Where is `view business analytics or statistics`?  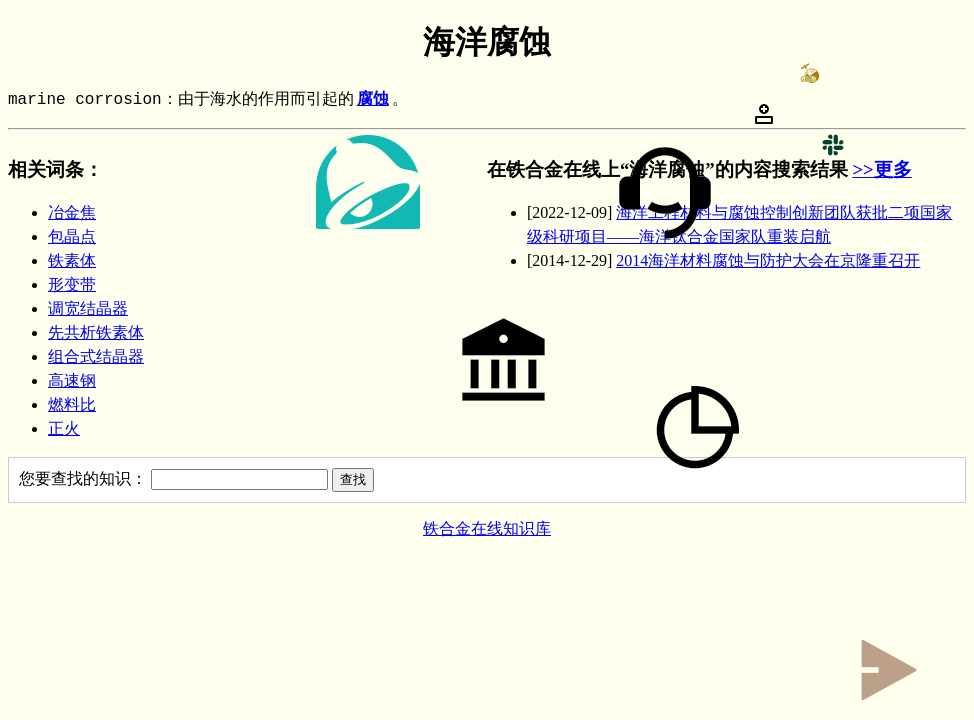
view business analytics or statistics is located at coordinates (695, 430).